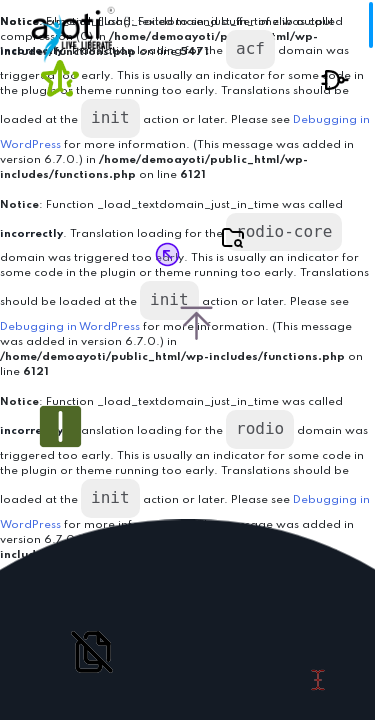  Describe the element at coordinates (60, 79) in the screenshot. I see `indicates a partial or half-star rating` at that location.